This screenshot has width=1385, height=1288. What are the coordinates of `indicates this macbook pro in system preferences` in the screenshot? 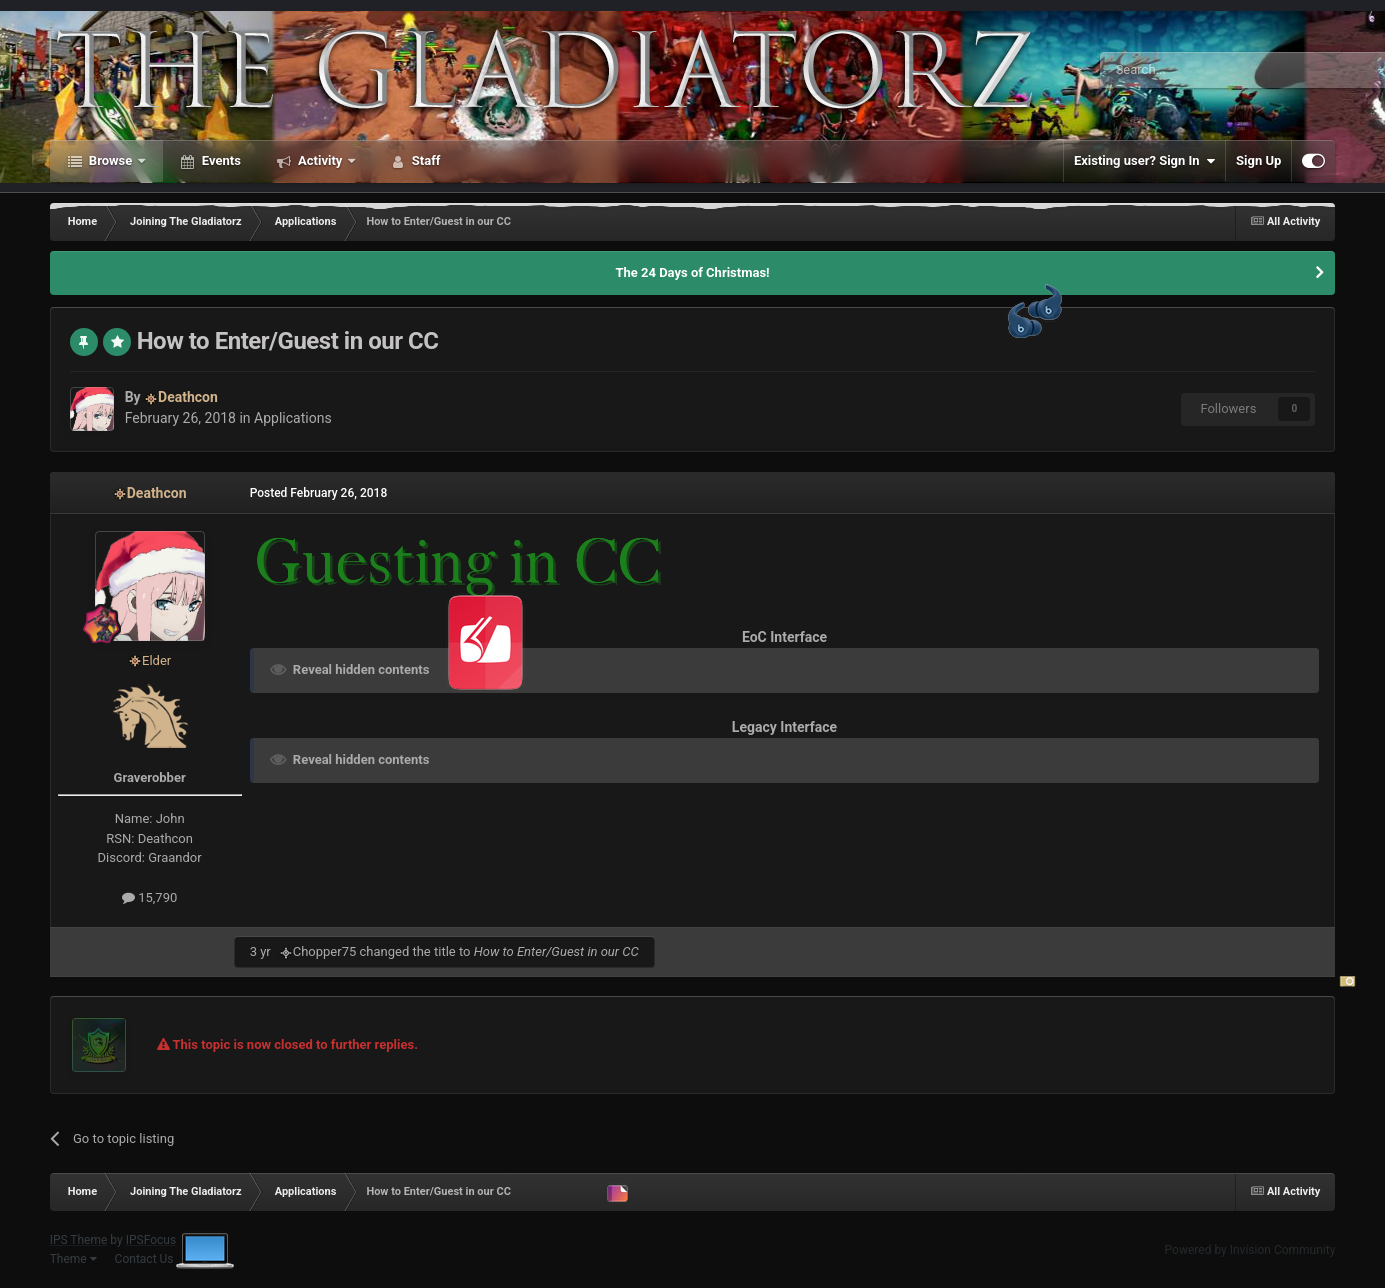 It's located at (205, 1248).